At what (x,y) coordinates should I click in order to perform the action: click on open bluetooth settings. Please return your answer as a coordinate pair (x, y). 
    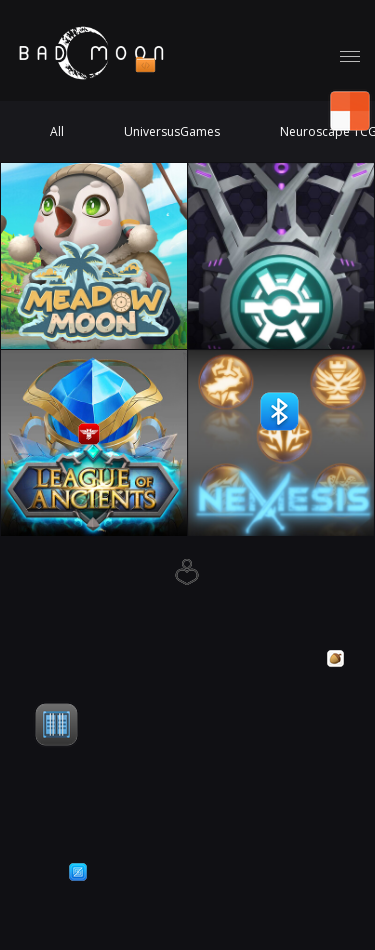
    Looking at the image, I should click on (279, 411).